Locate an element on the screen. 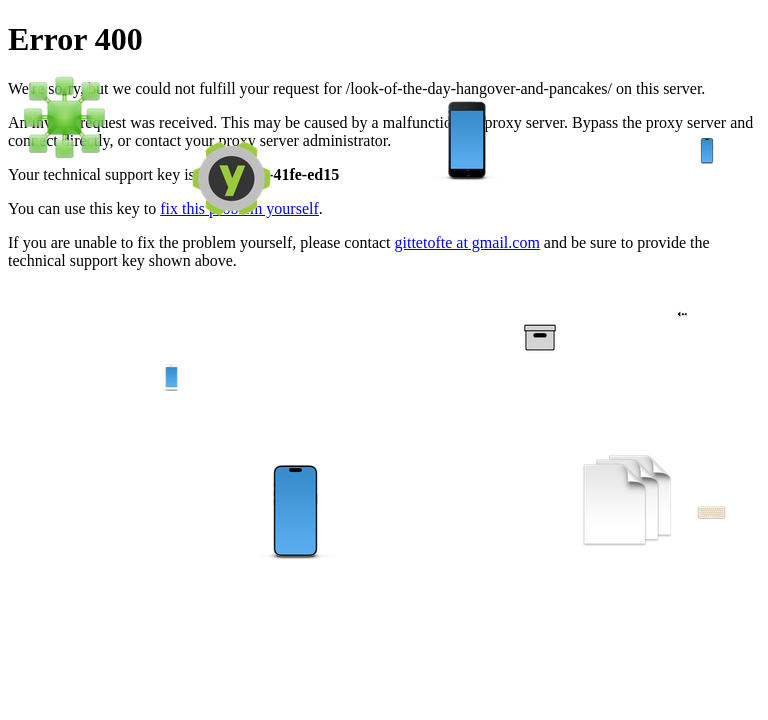 The image size is (768, 720). go back to previous screen is located at coordinates (682, 314).